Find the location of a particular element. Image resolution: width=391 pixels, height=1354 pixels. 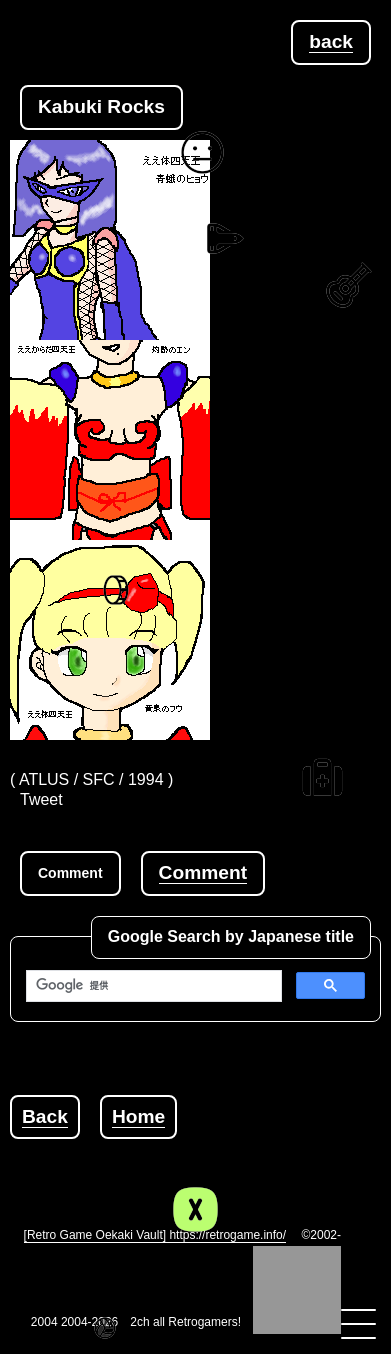

launch or deploy an application is located at coordinates (226, 238).